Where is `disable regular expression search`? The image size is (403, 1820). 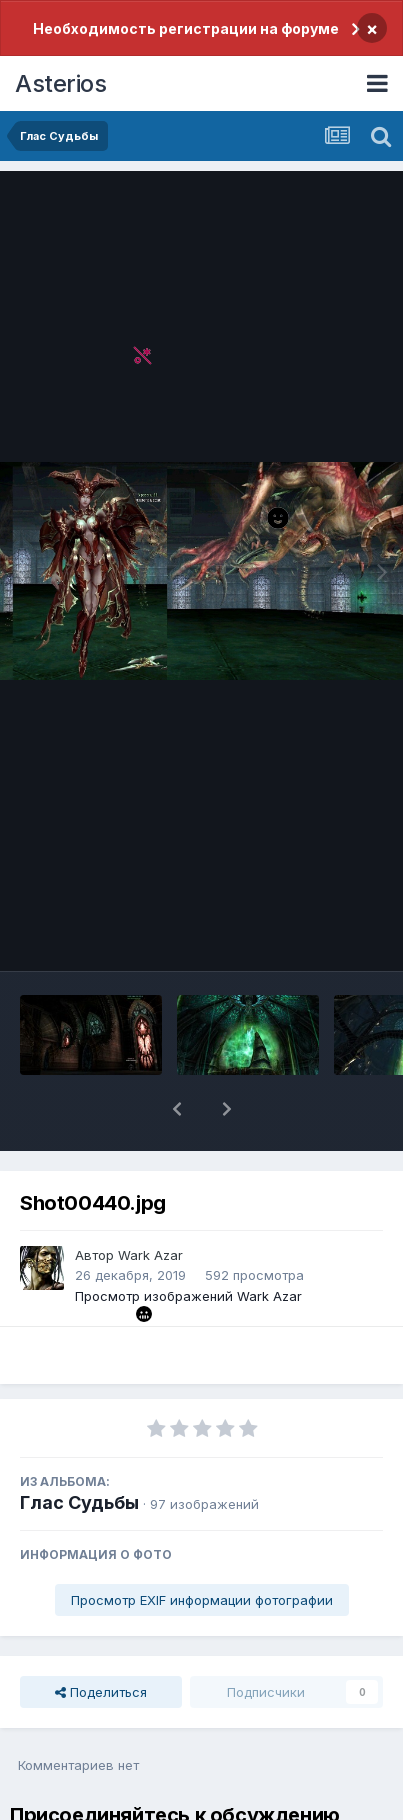 disable regular expression search is located at coordinates (142, 355).